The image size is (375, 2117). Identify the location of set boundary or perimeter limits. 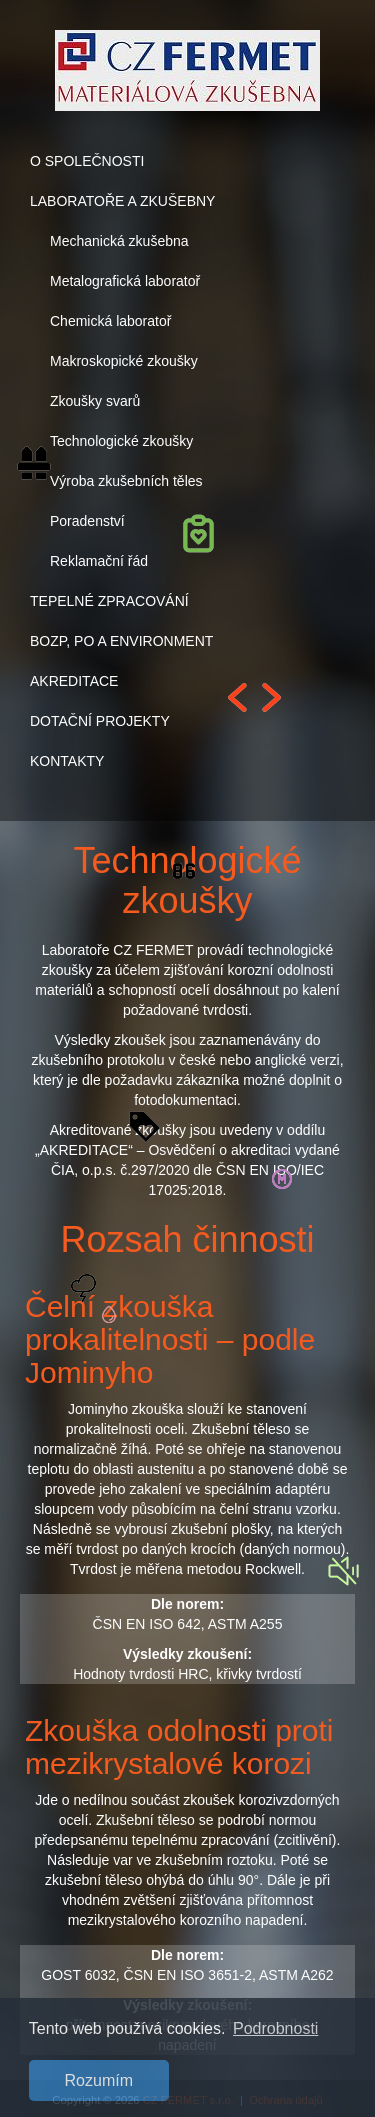
(34, 463).